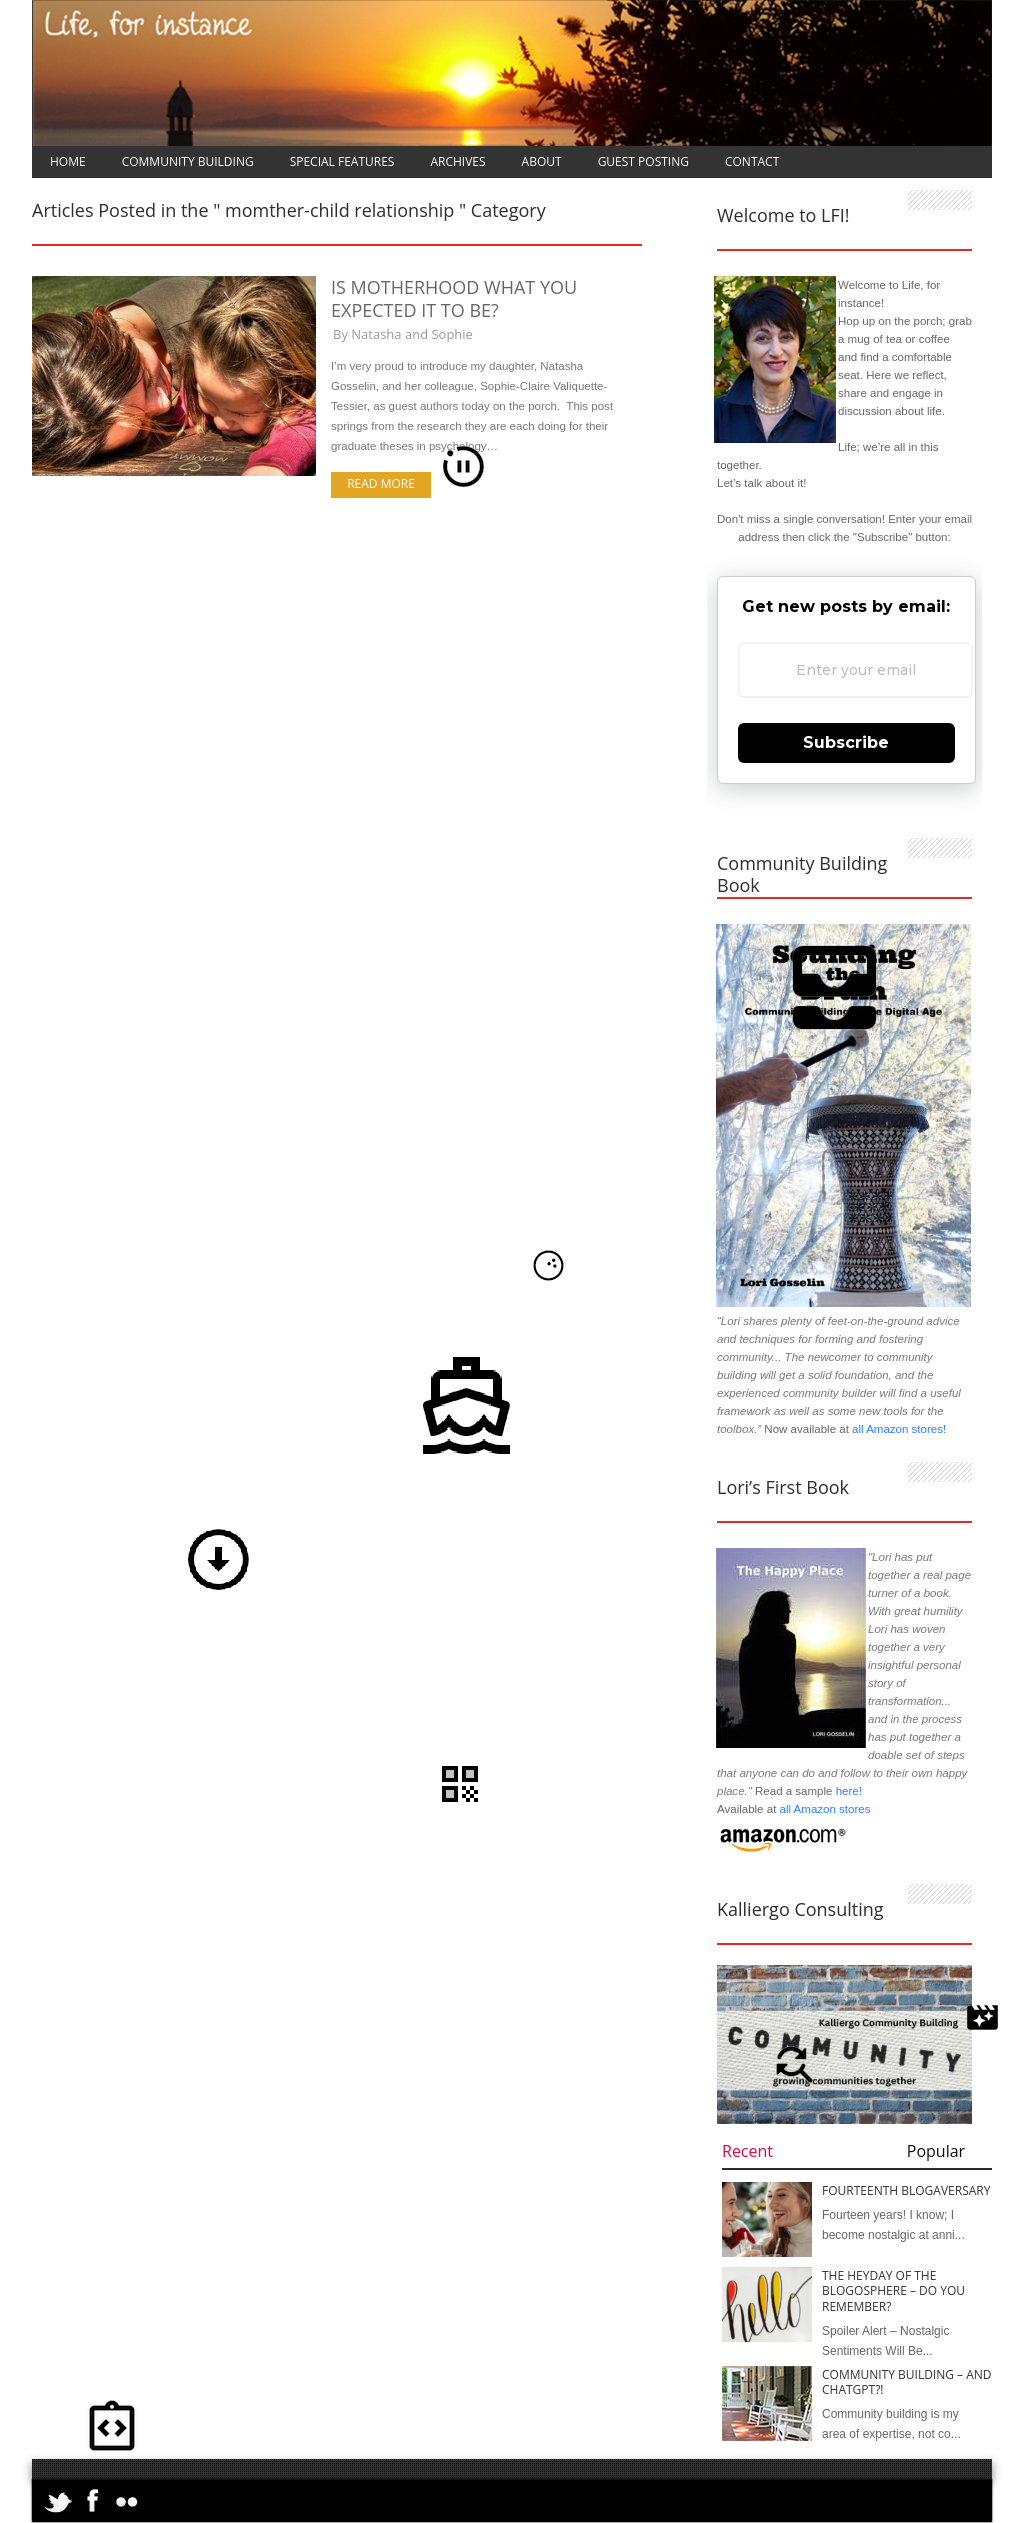  What do you see at coordinates (548, 1265) in the screenshot?
I see `access bowling or sports games` at bounding box center [548, 1265].